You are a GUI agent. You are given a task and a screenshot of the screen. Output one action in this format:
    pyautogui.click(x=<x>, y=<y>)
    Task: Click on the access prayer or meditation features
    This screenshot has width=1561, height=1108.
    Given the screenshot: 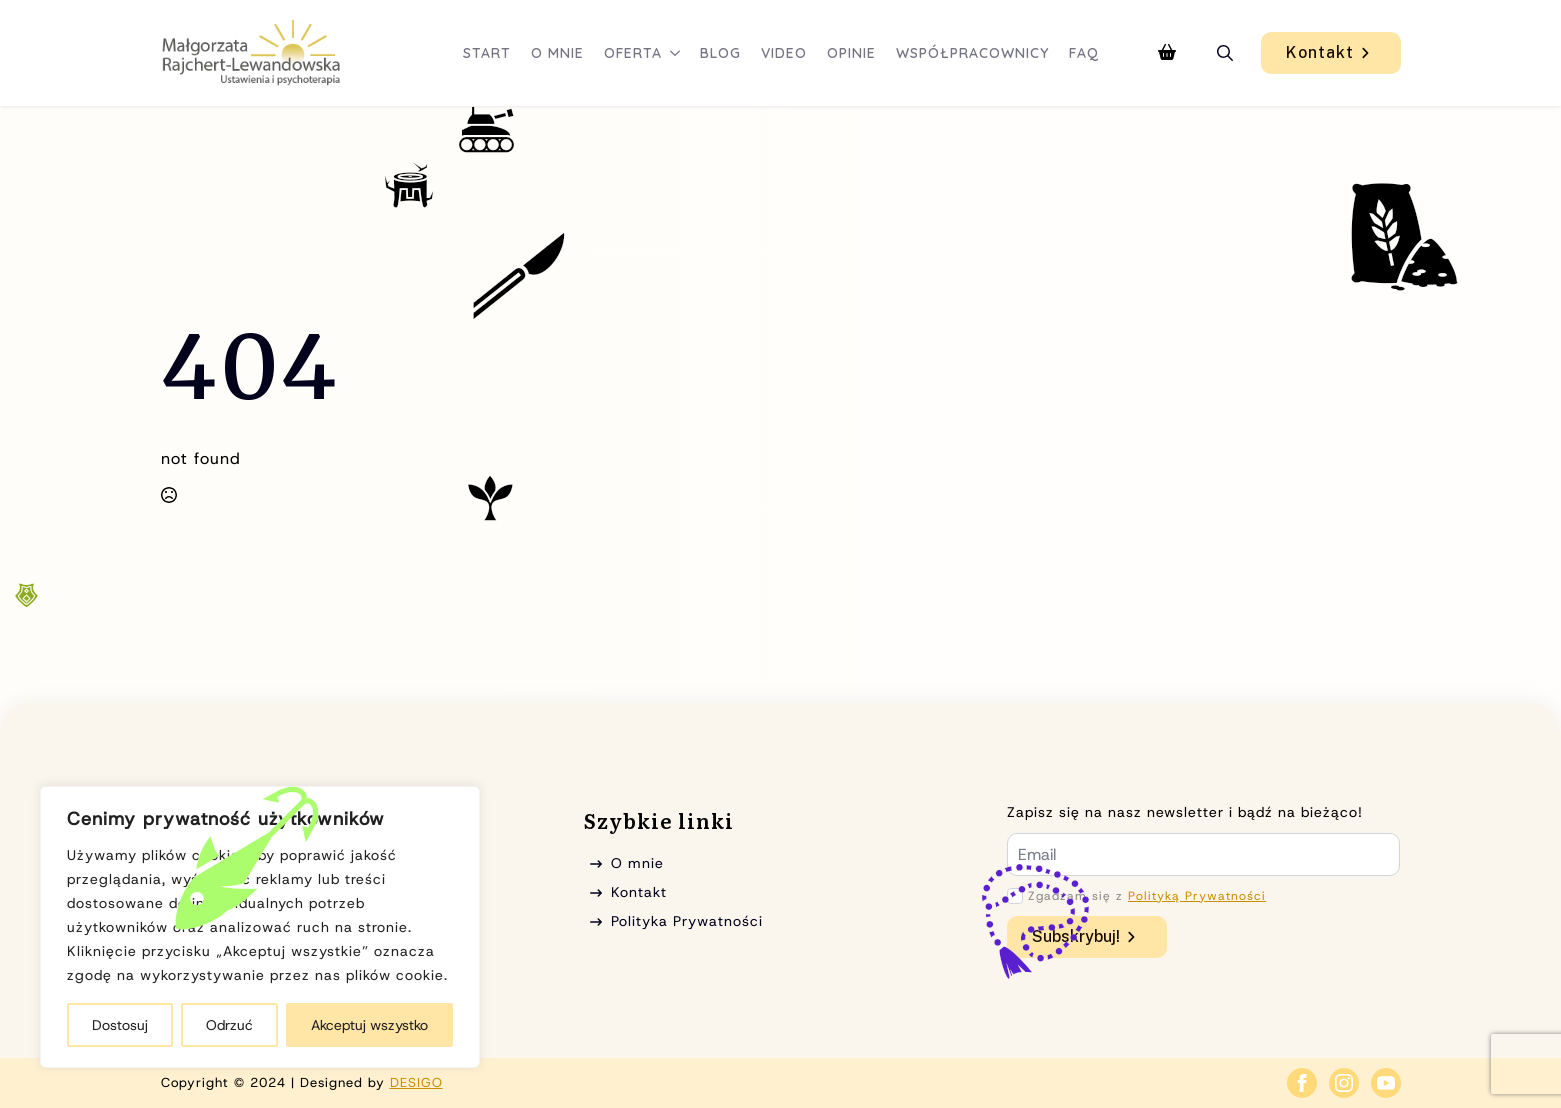 What is the action you would take?
    pyautogui.click(x=1035, y=921)
    